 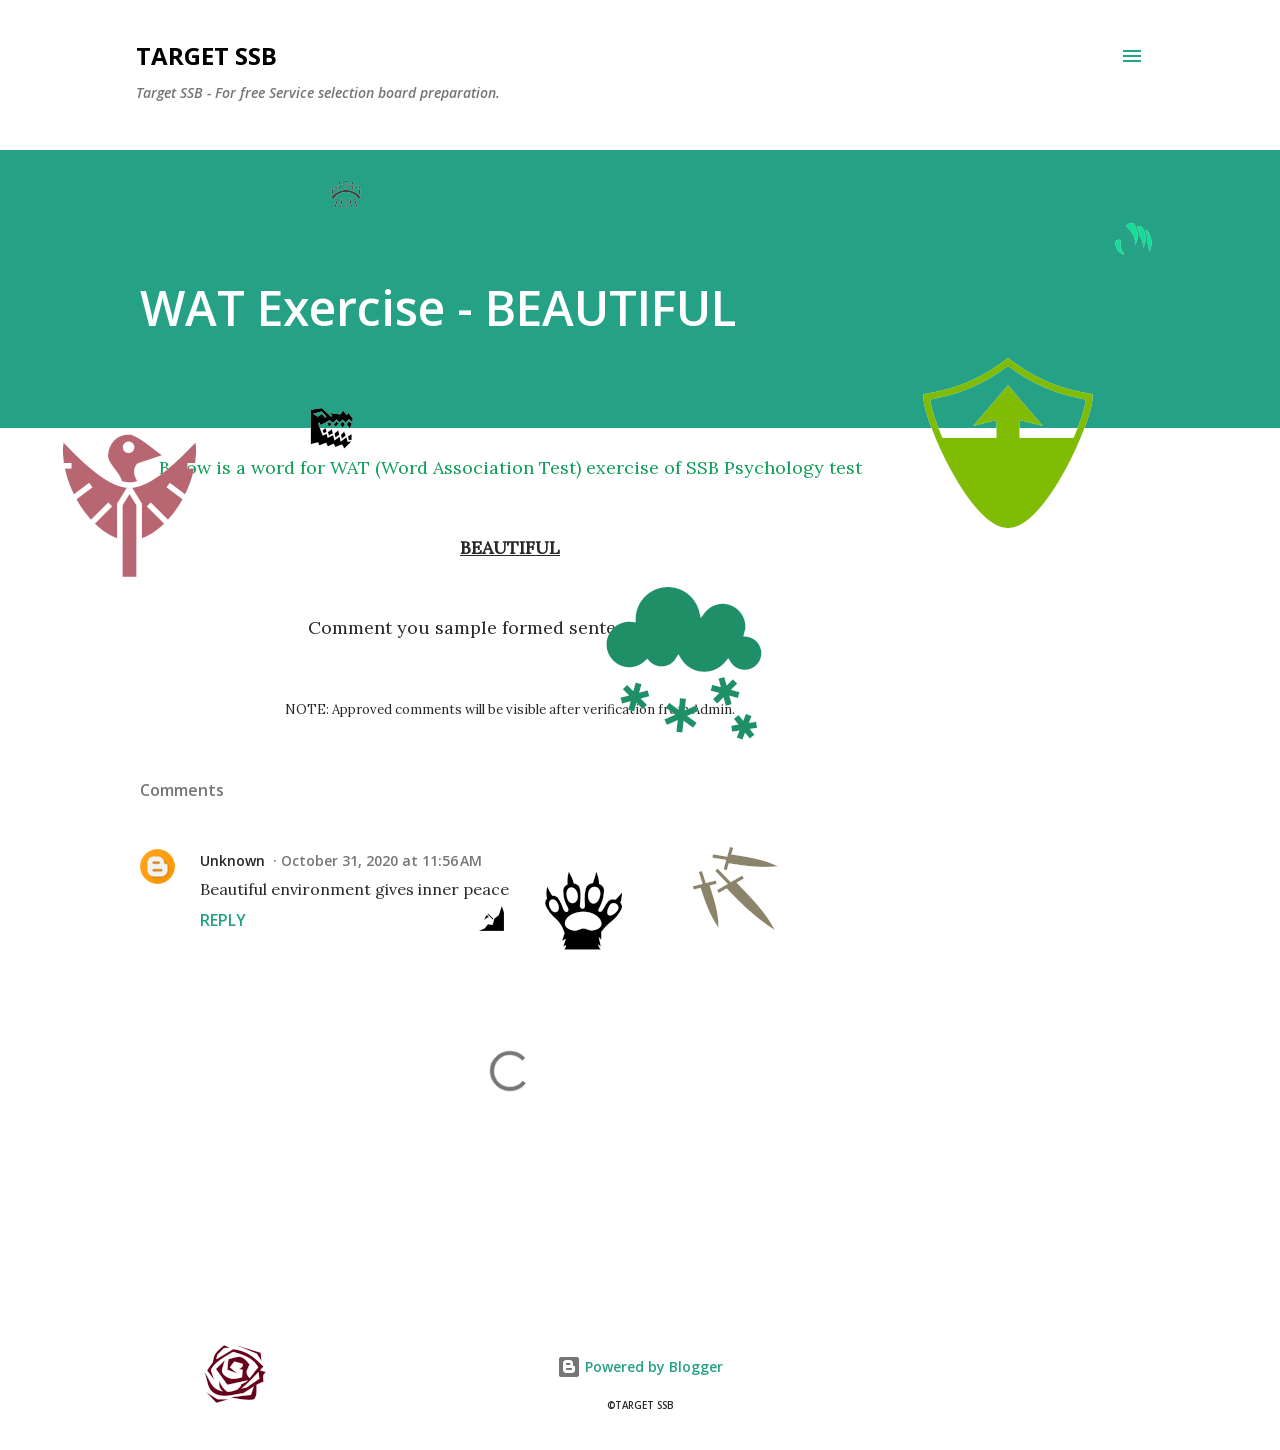 What do you see at coordinates (129, 504) in the screenshot?
I see `royal or ceremonial item in a fantasy game inventory` at bounding box center [129, 504].